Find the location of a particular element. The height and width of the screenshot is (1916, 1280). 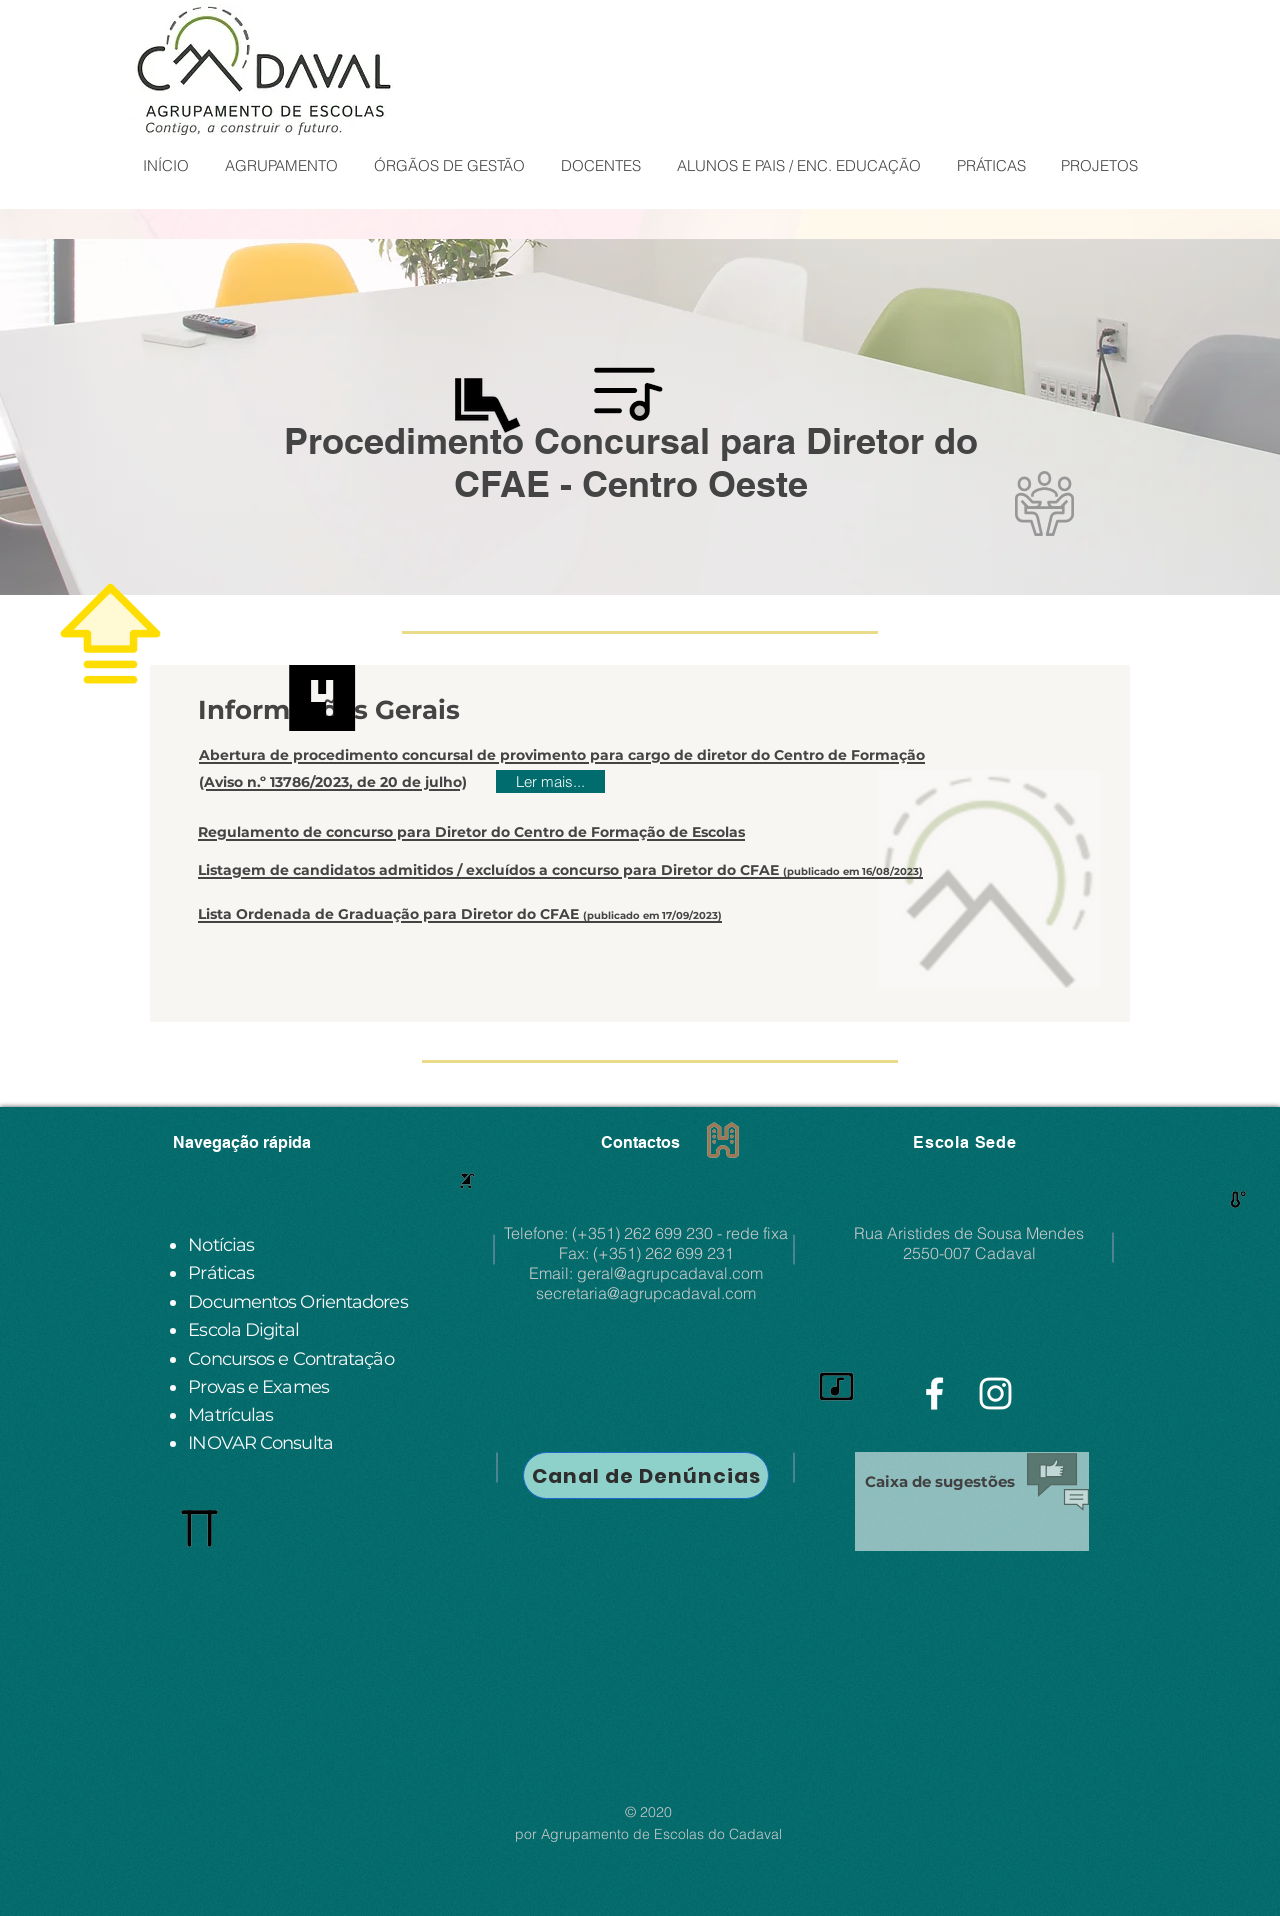

access mathematical or scientific functions is located at coordinates (199, 1528).